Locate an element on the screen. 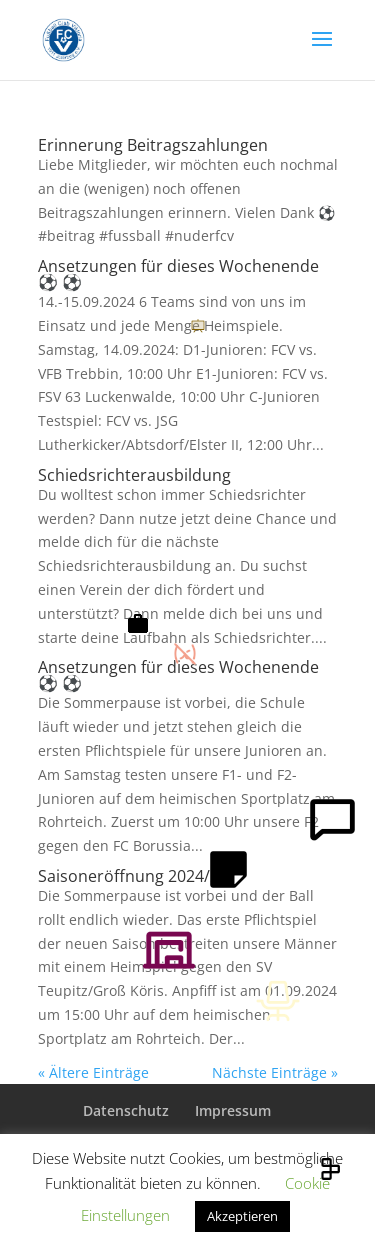  access workspace or office settings is located at coordinates (278, 1001).